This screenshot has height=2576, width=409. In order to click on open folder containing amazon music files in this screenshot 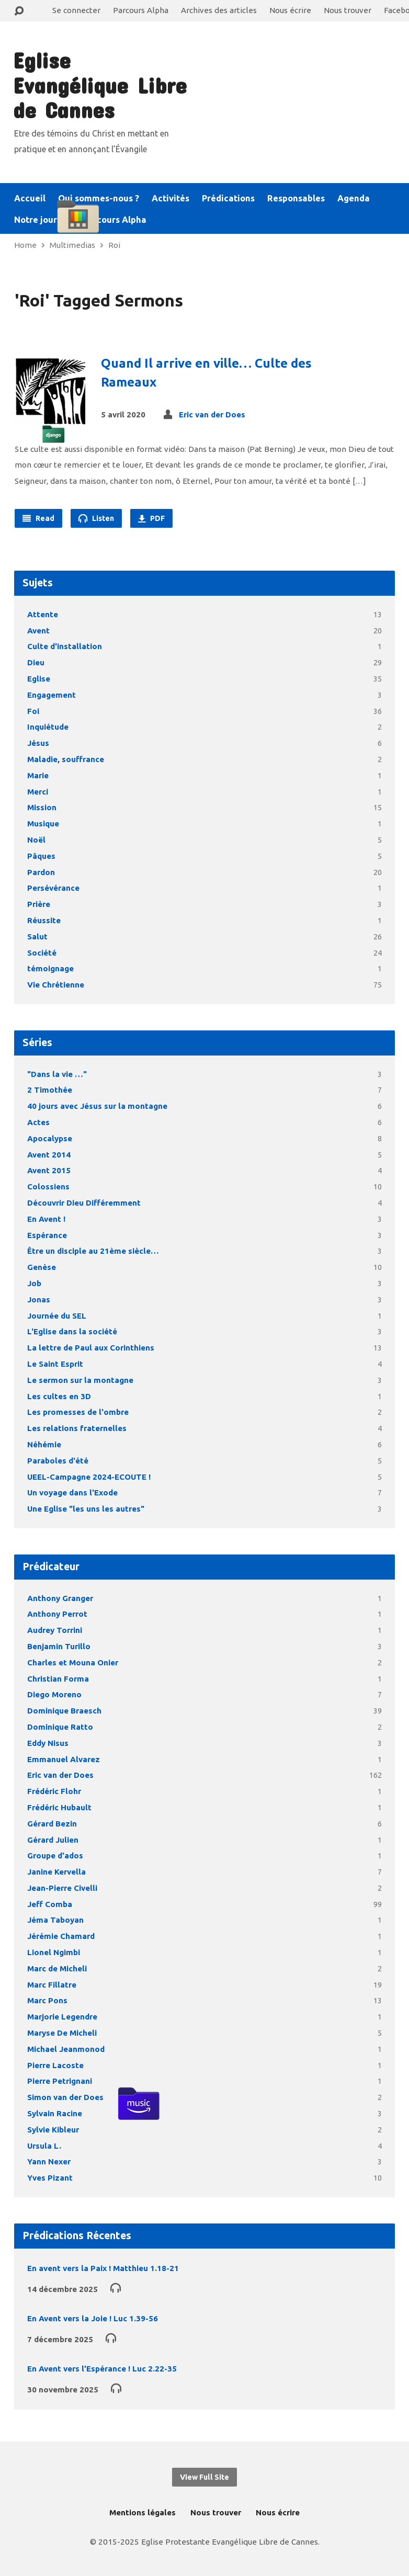, I will do `click(139, 2105)`.